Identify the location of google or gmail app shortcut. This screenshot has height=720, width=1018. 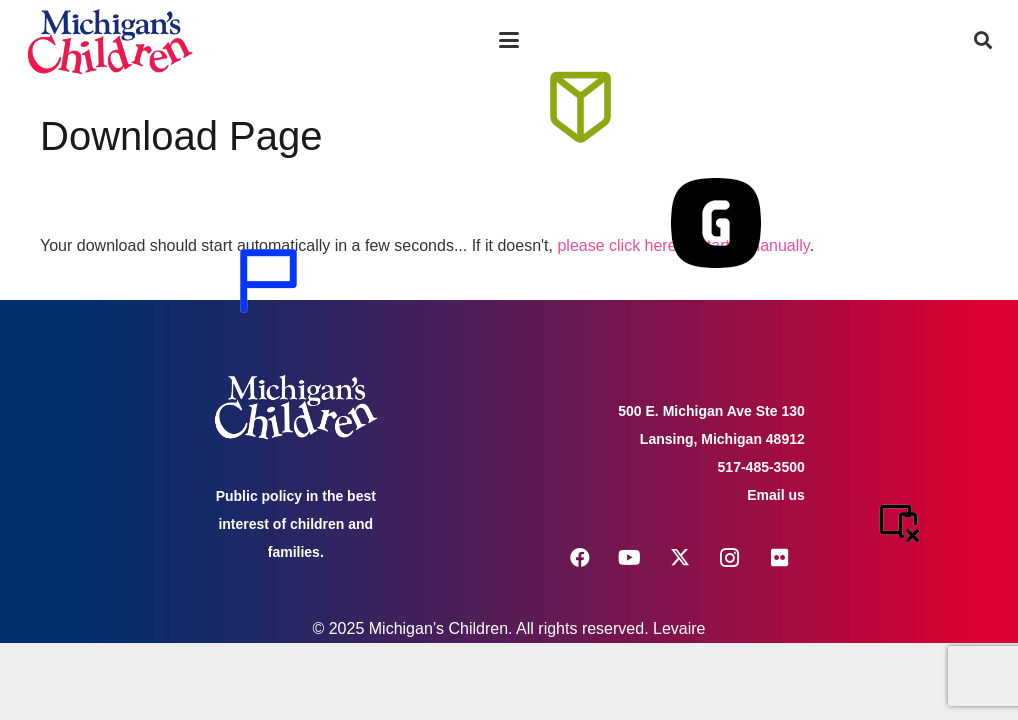
(716, 223).